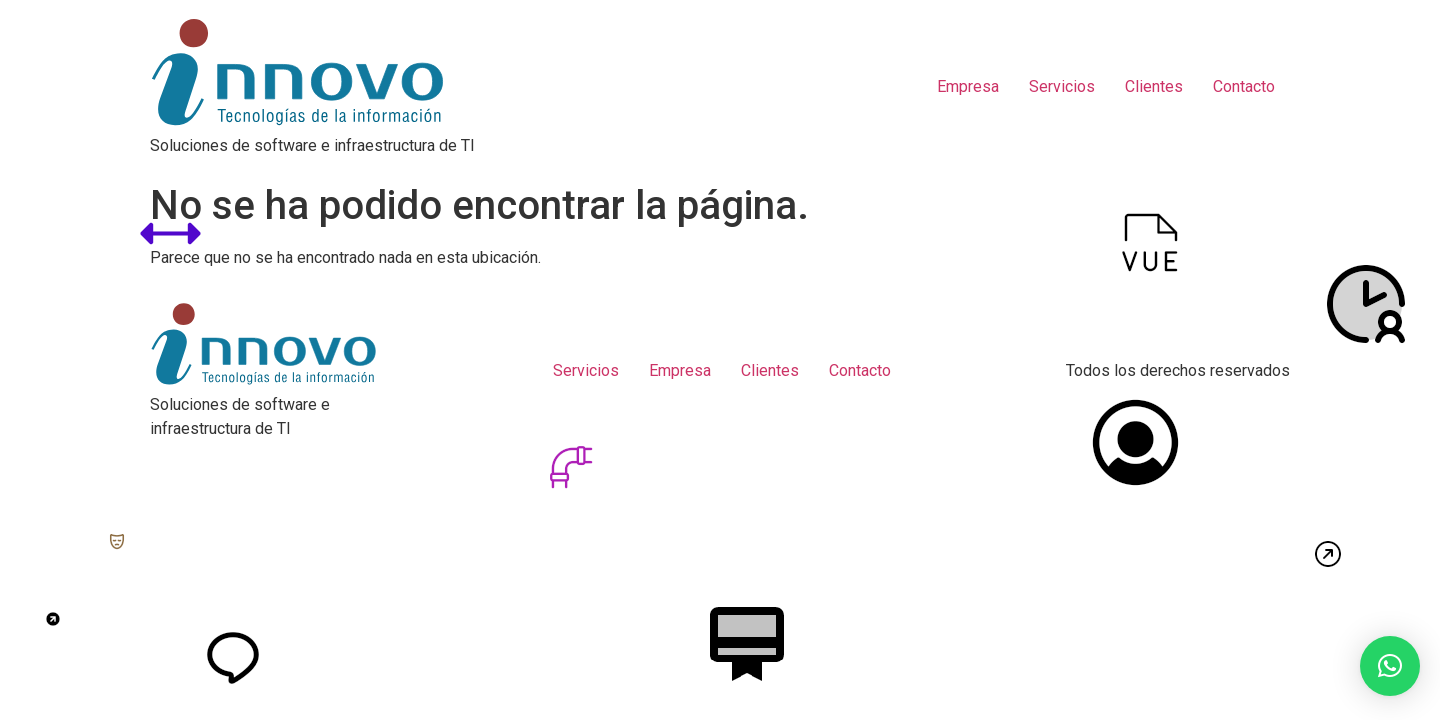  I want to click on view membership card details, so click(747, 644).